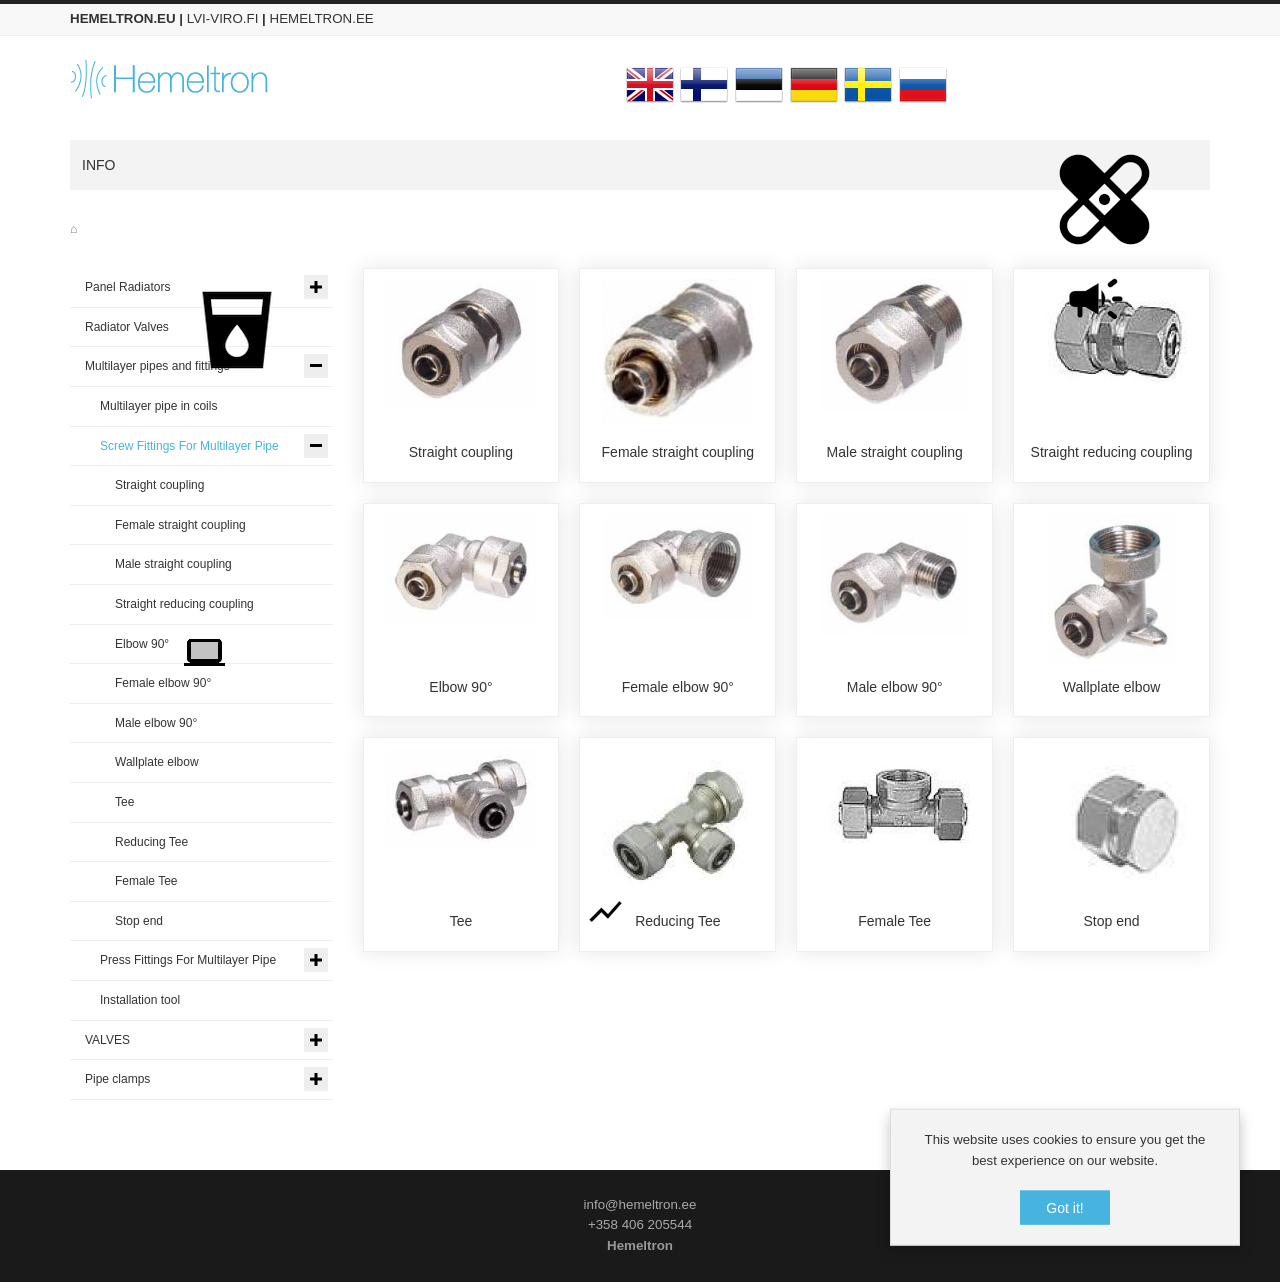  I want to click on view analytics or statistics, so click(605, 911).